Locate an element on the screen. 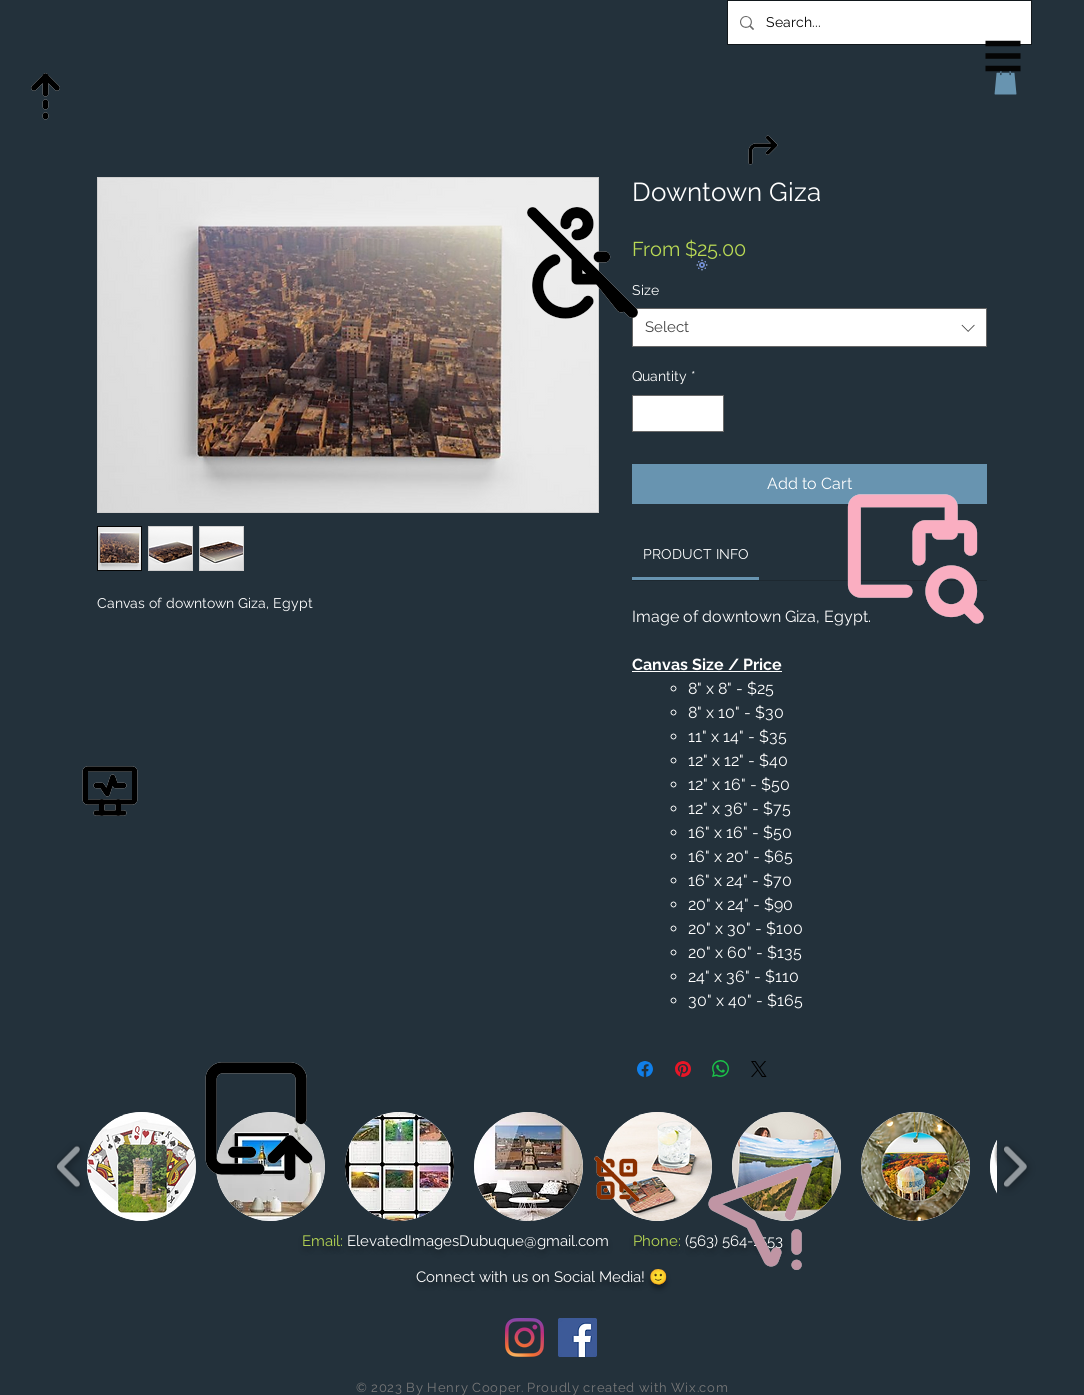 The image size is (1084, 1395). location alert or warning is located at coordinates (761, 1214).